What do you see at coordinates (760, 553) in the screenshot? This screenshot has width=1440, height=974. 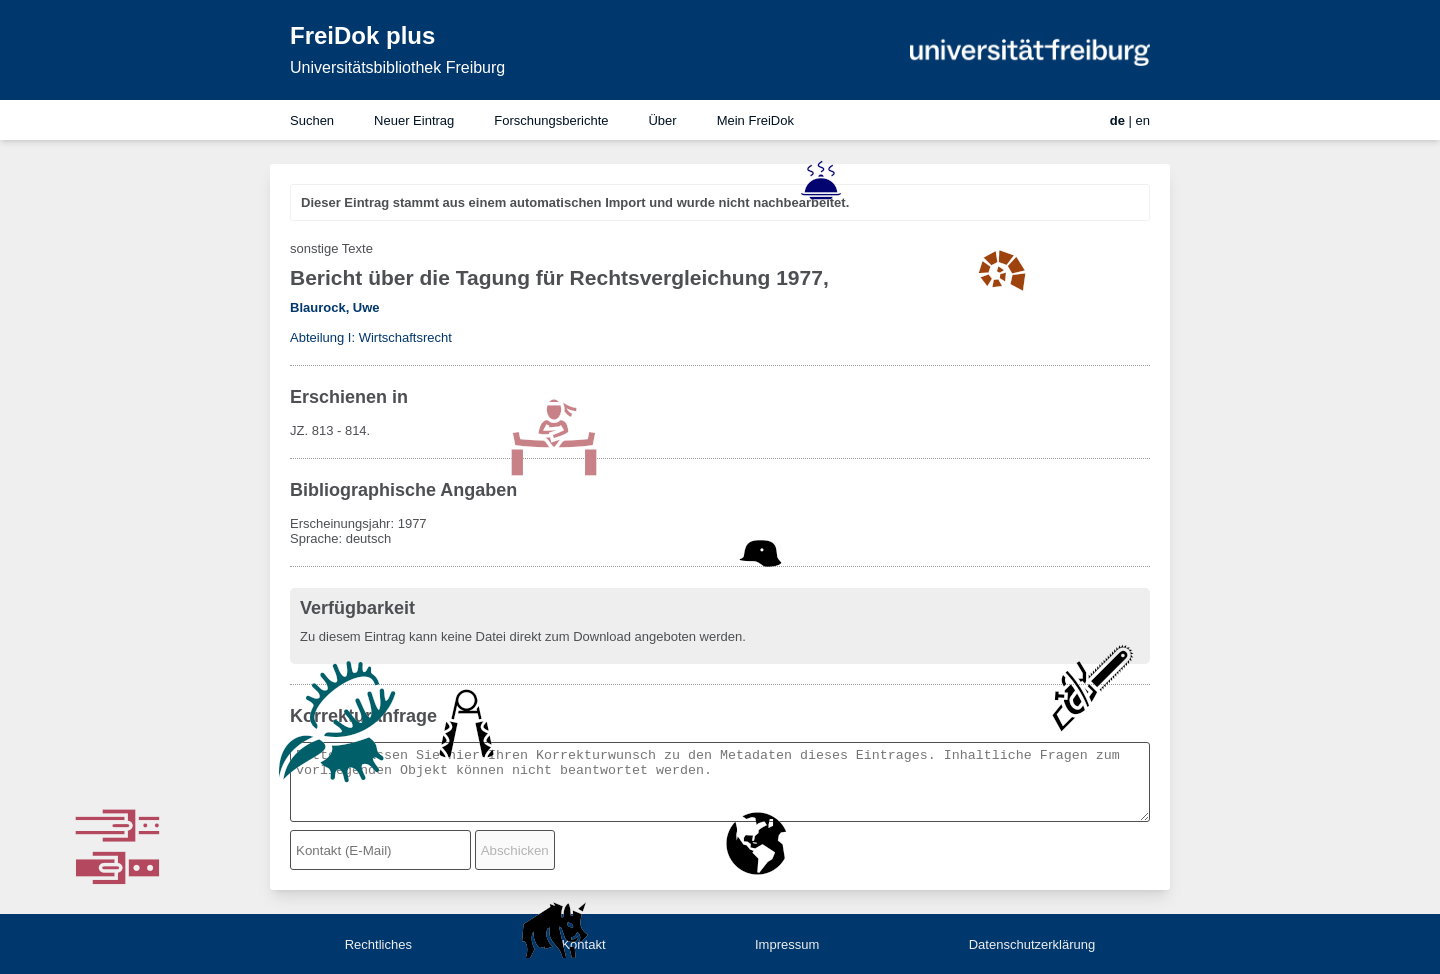 I see `select military or soldier character class` at bounding box center [760, 553].